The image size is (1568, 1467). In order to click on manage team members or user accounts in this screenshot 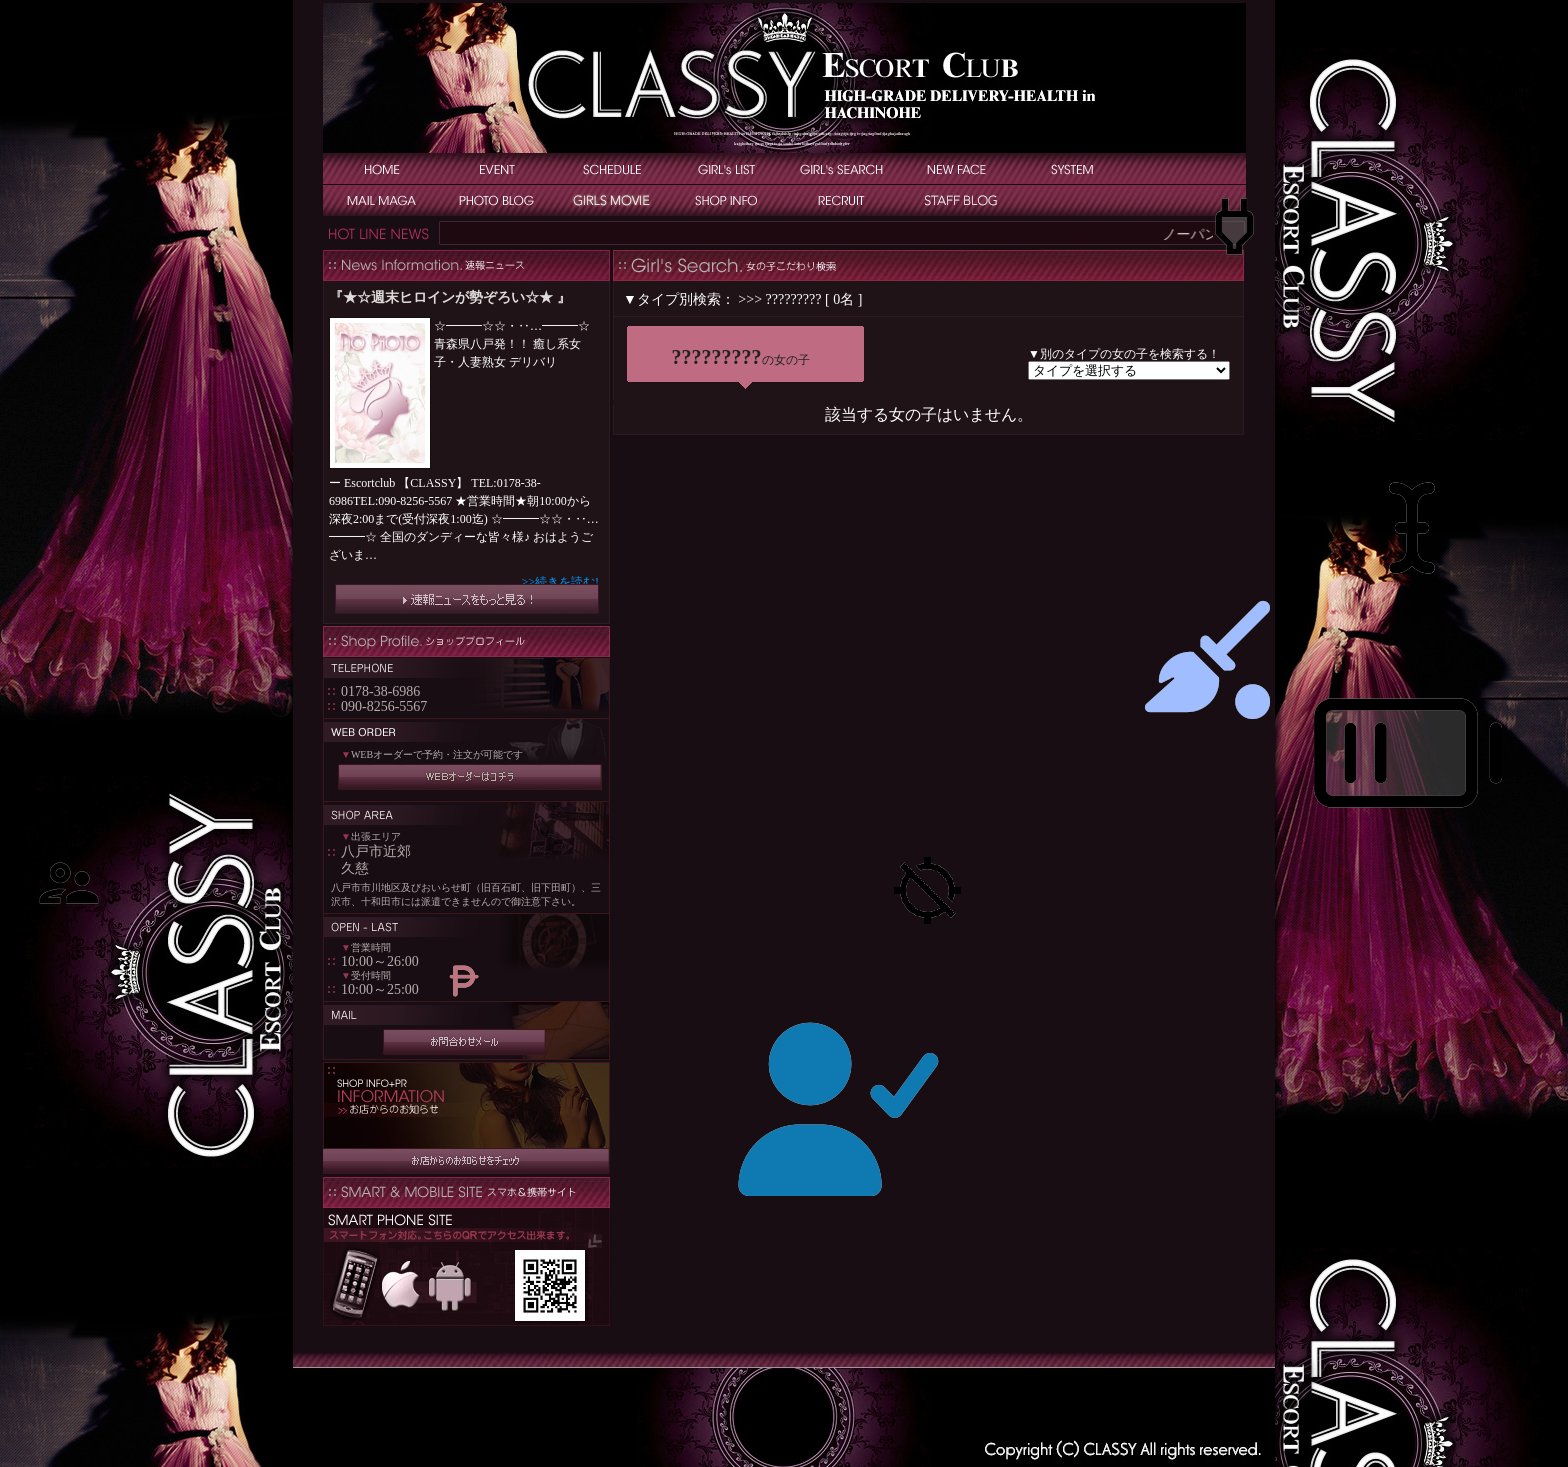, I will do `click(69, 883)`.